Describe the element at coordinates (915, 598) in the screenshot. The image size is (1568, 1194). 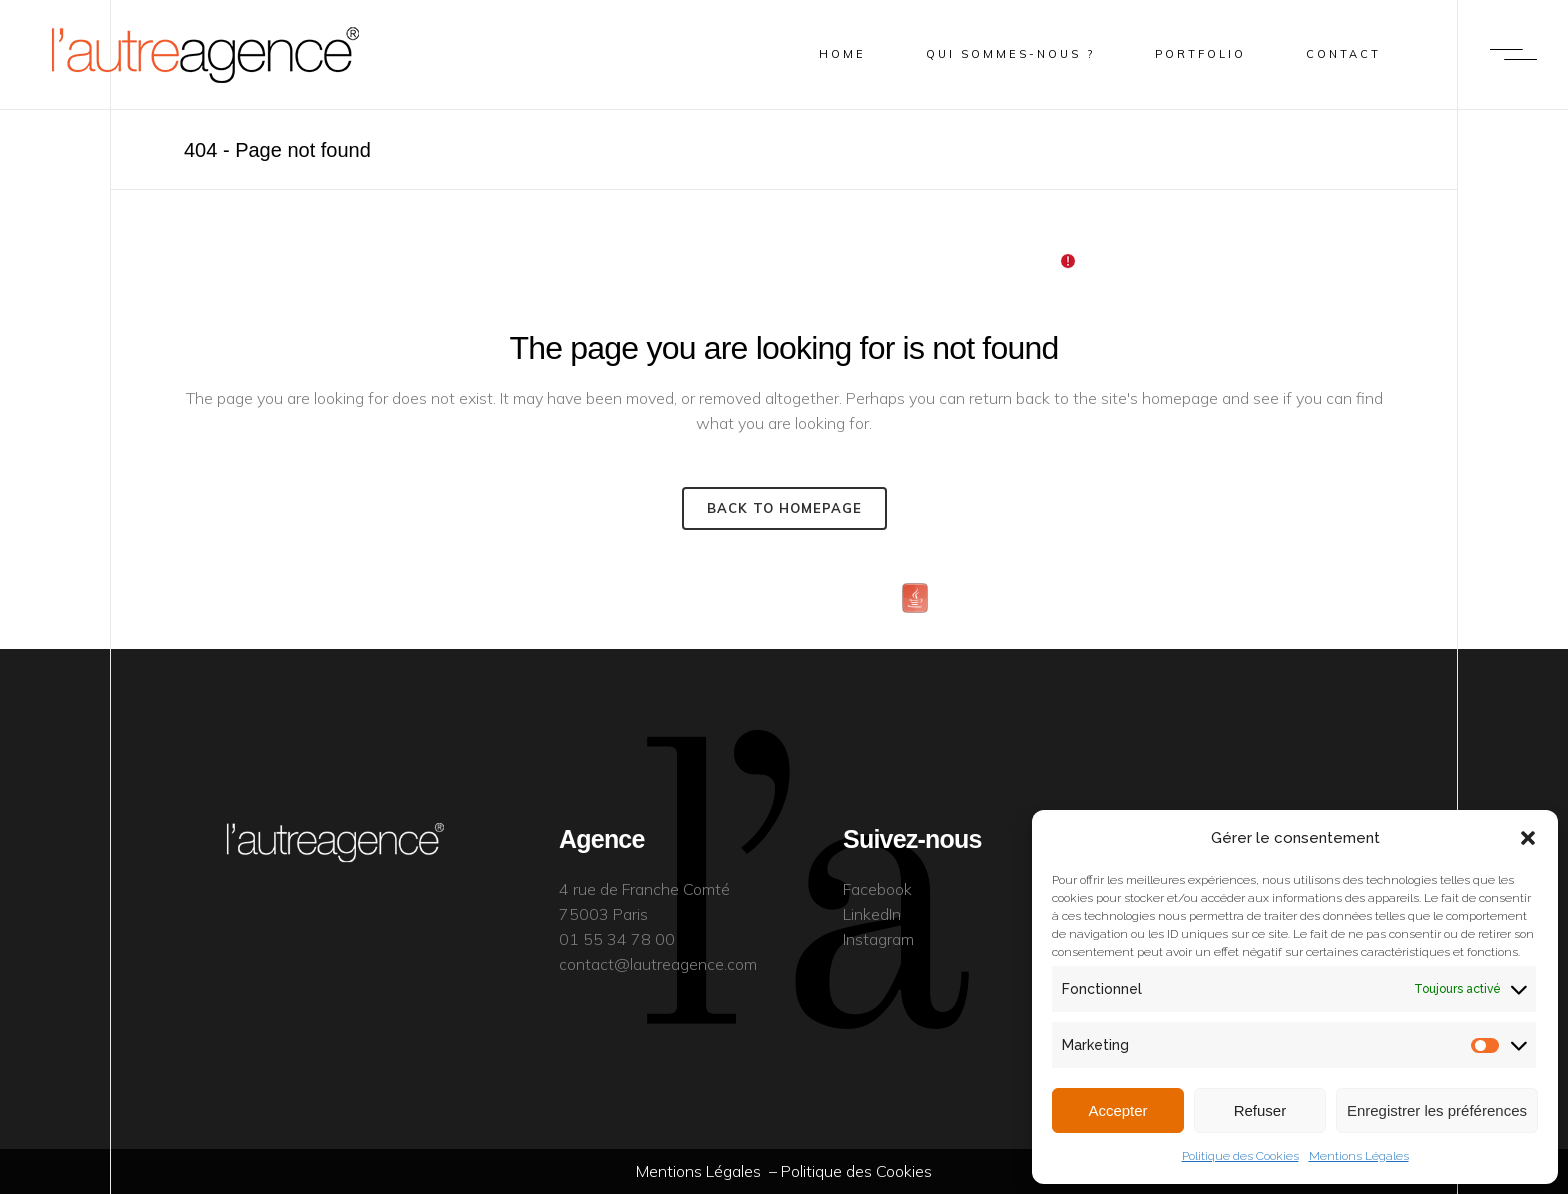
I see `a java archive (.jar) file` at that location.